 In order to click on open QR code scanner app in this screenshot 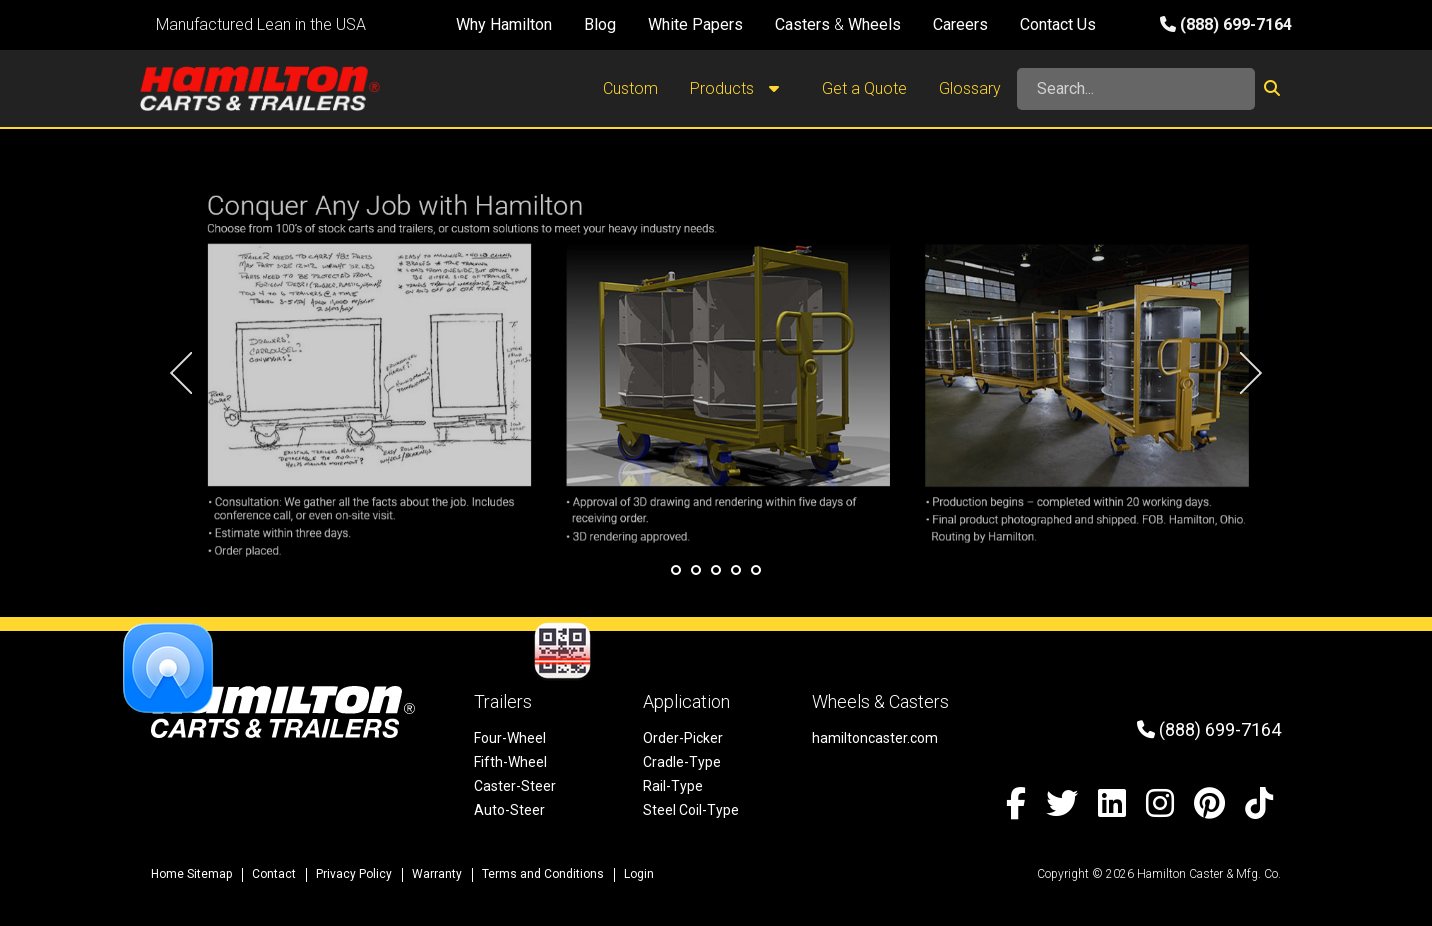, I will do `click(562, 650)`.